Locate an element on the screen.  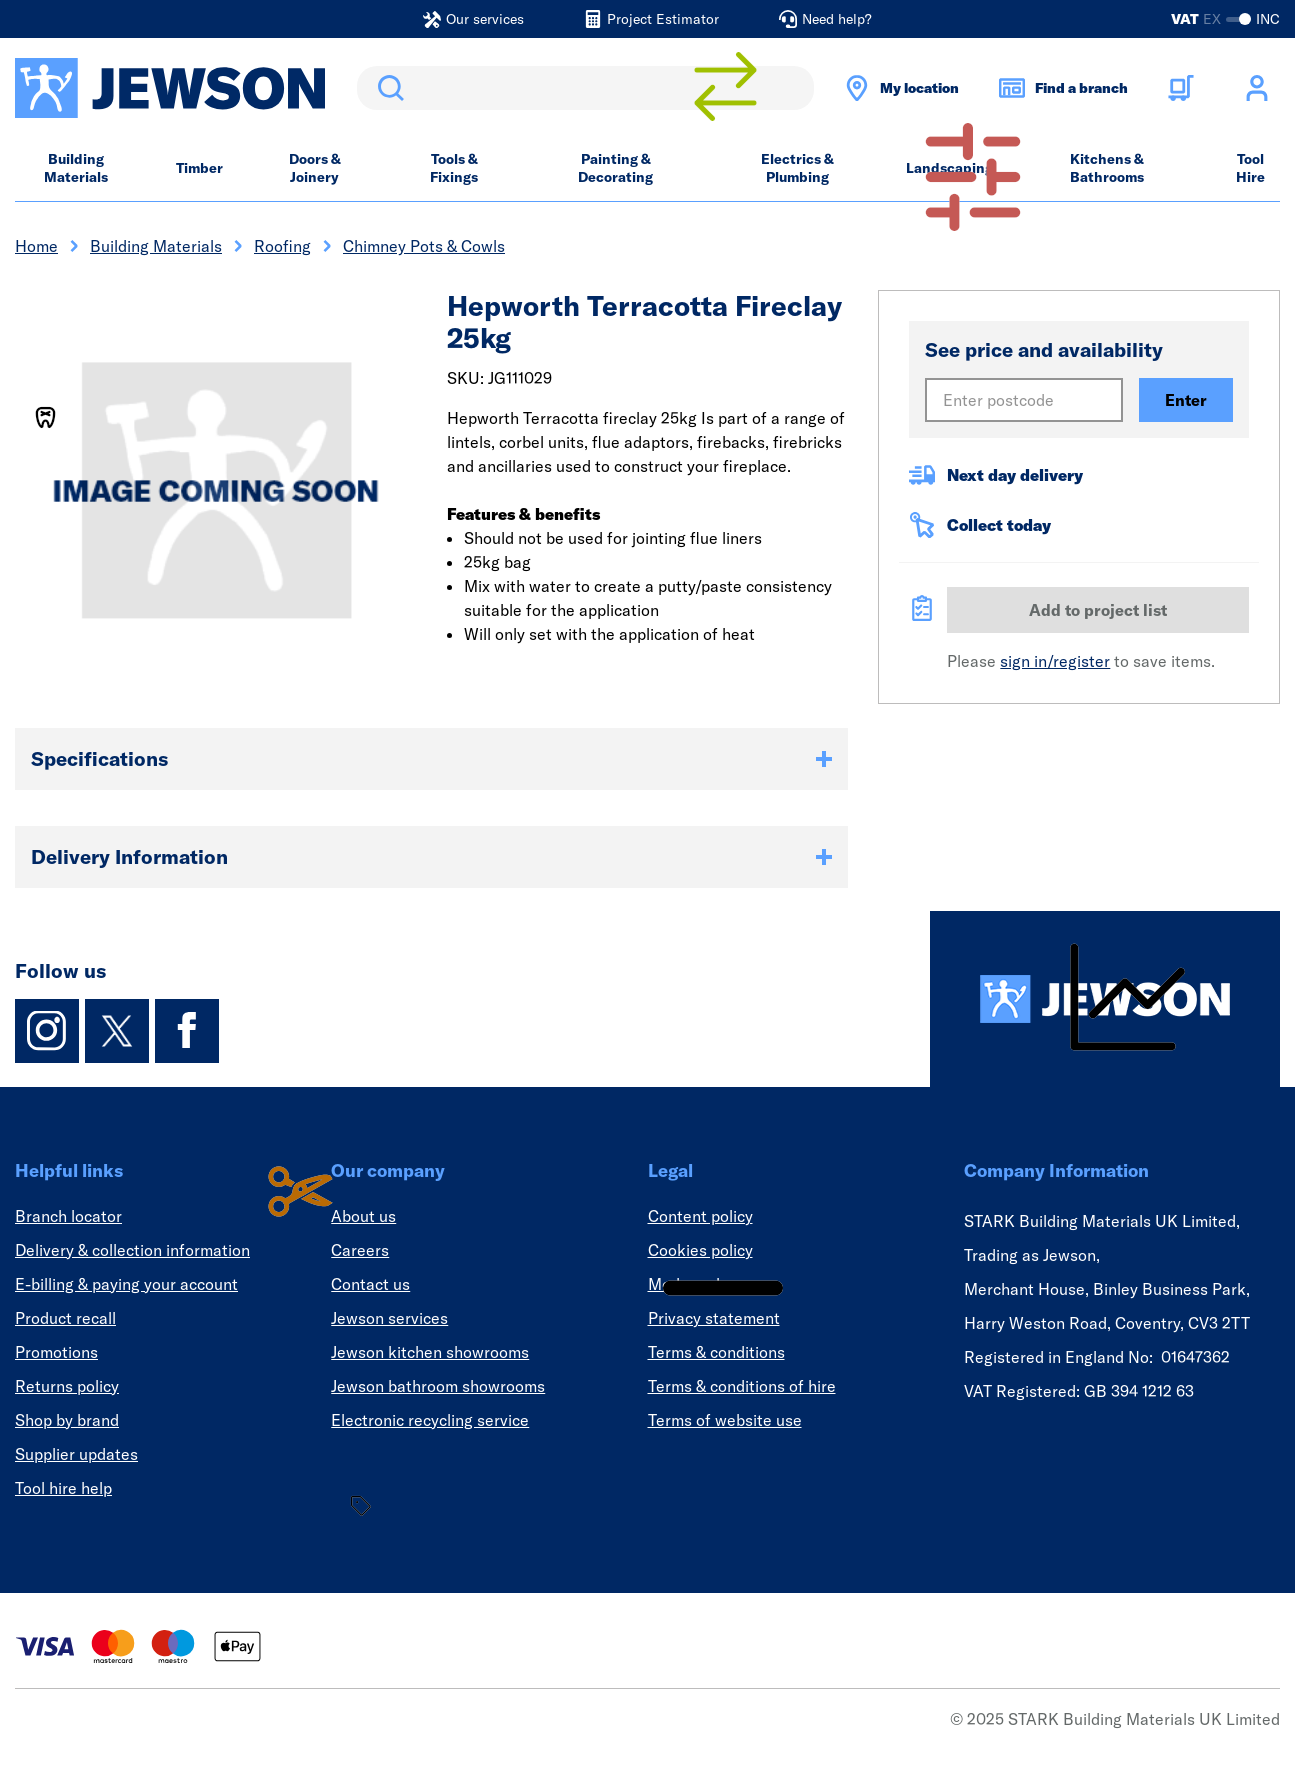
decrease quantity or value is located at coordinates (723, 1288).